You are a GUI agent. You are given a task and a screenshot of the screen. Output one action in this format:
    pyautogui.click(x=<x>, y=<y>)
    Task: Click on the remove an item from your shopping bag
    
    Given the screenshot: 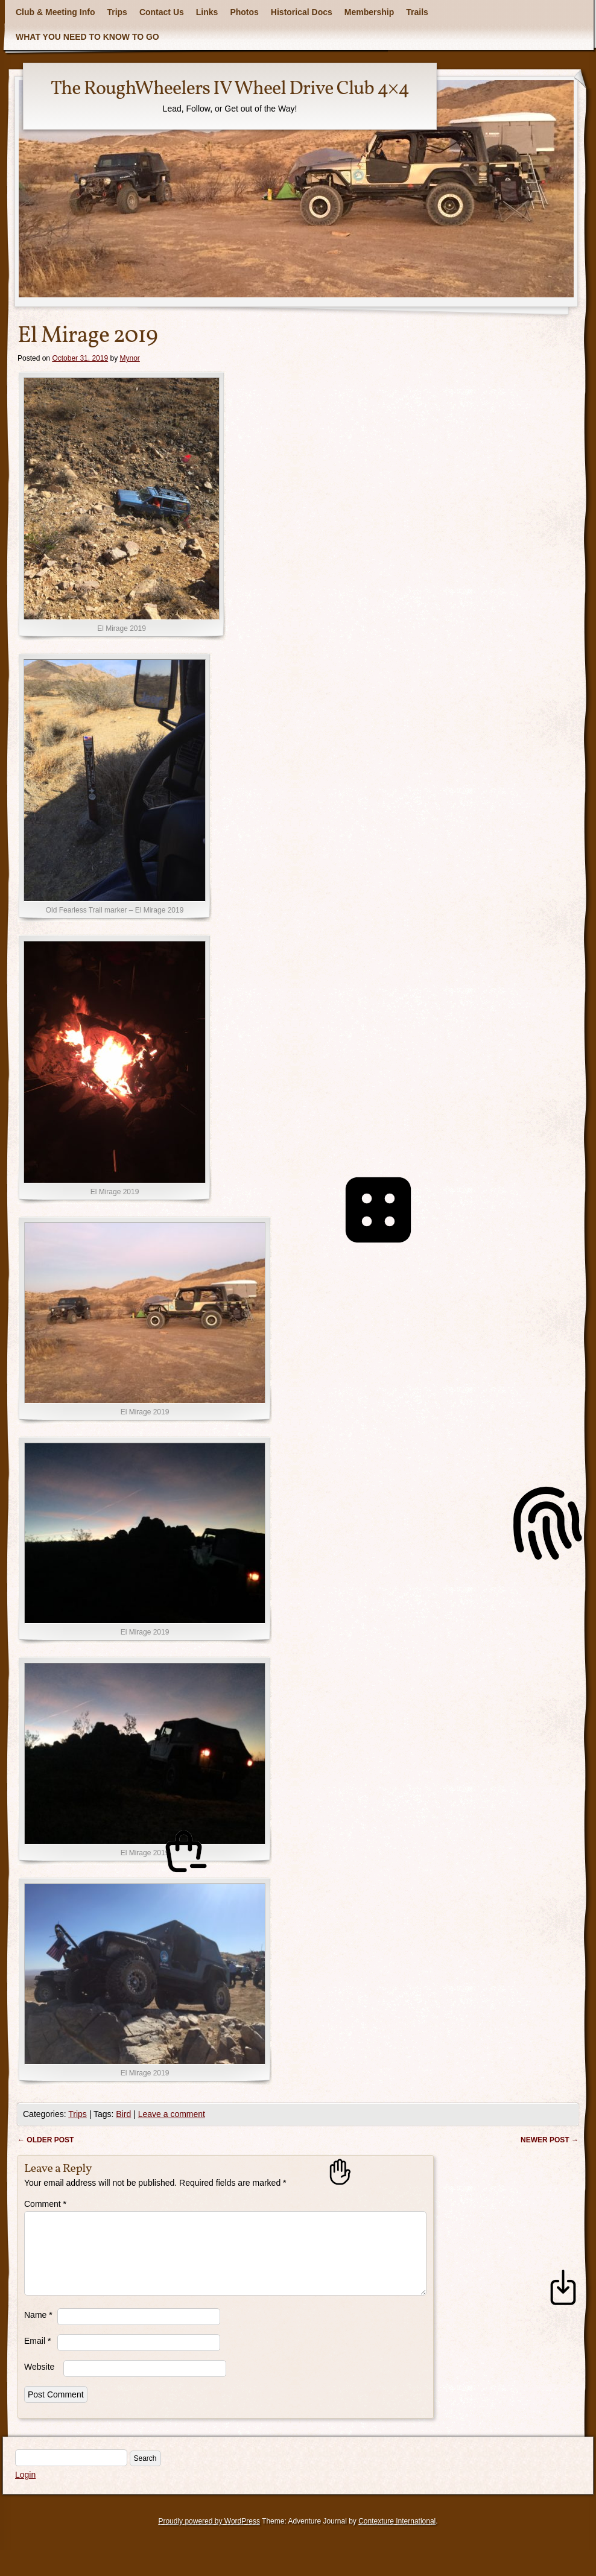 What is the action you would take?
    pyautogui.click(x=183, y=1851)
    